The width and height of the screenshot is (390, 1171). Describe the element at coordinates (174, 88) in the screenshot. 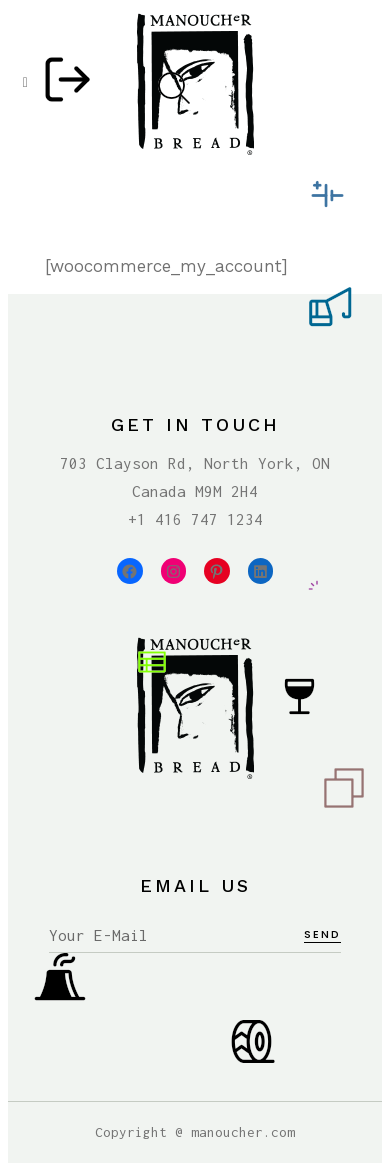

I see `search for content or items` at that location.